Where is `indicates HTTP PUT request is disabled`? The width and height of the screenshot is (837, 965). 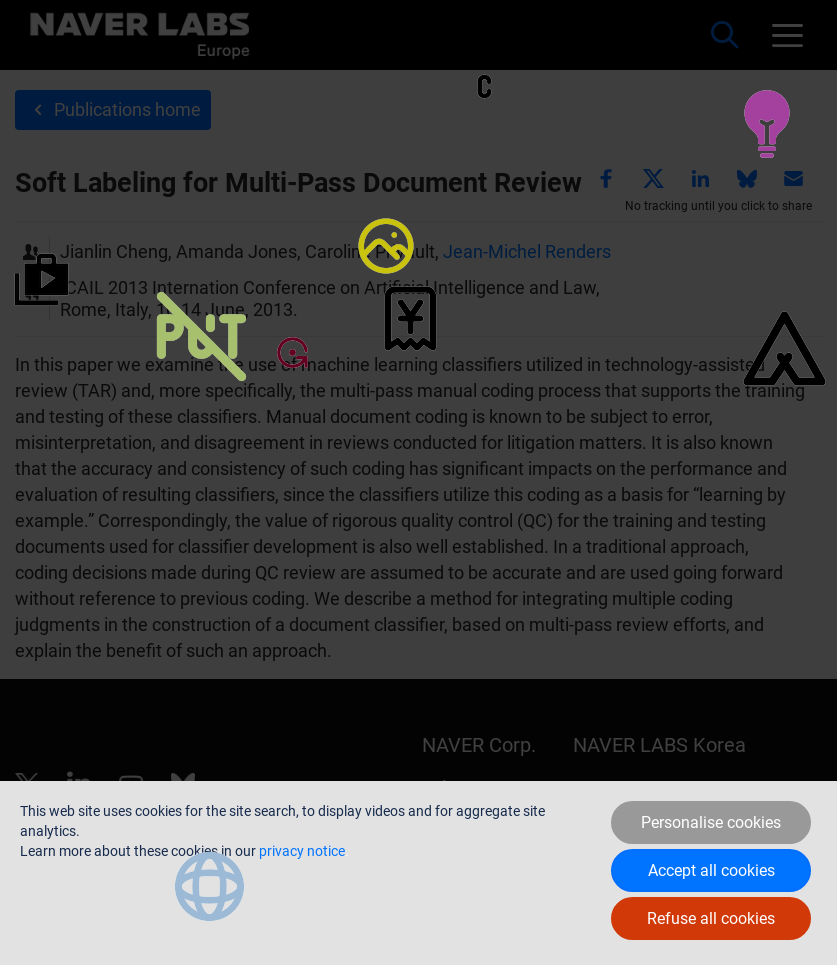
indicates HTTP PUT request is disabled is located at coordinates (201, 336).